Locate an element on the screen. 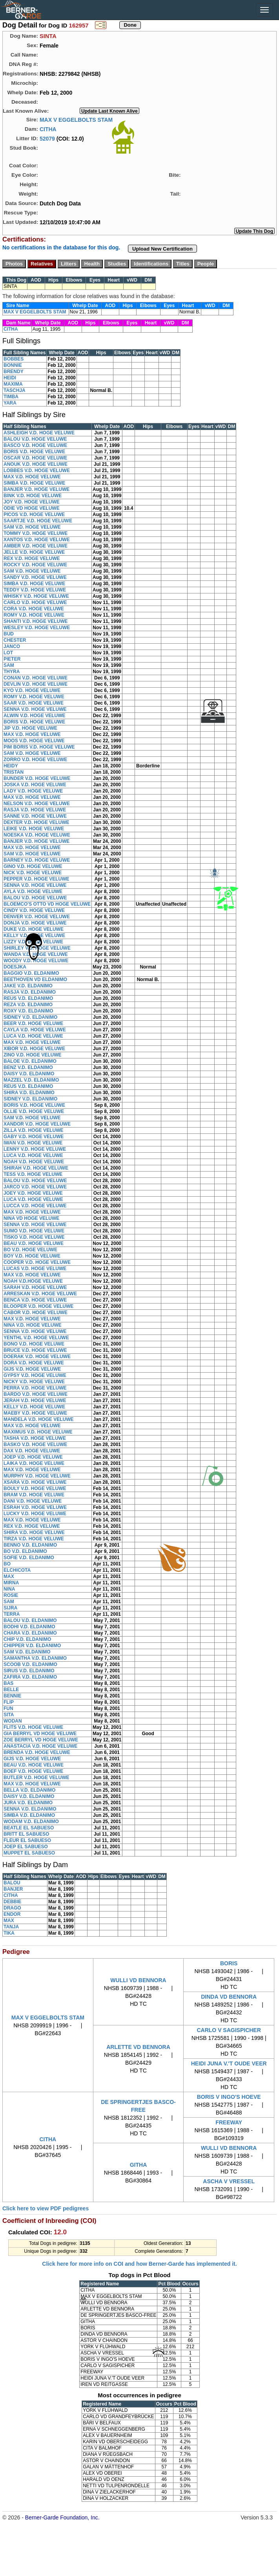 This screenshot has height=2576, width=279. indicates a fire hazard or emergency alert is located at coordinates (123, 137).